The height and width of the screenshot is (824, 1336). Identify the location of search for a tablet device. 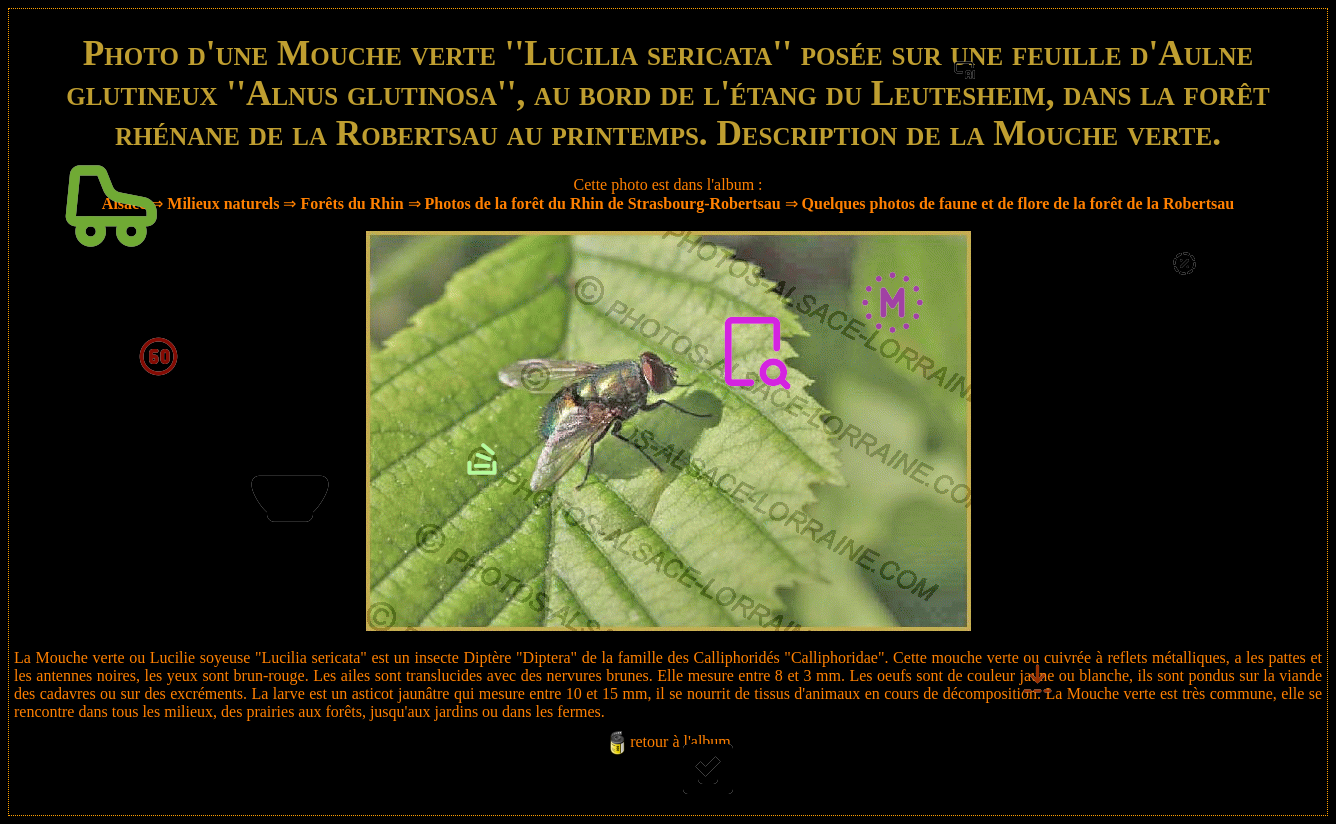
(752, 351).